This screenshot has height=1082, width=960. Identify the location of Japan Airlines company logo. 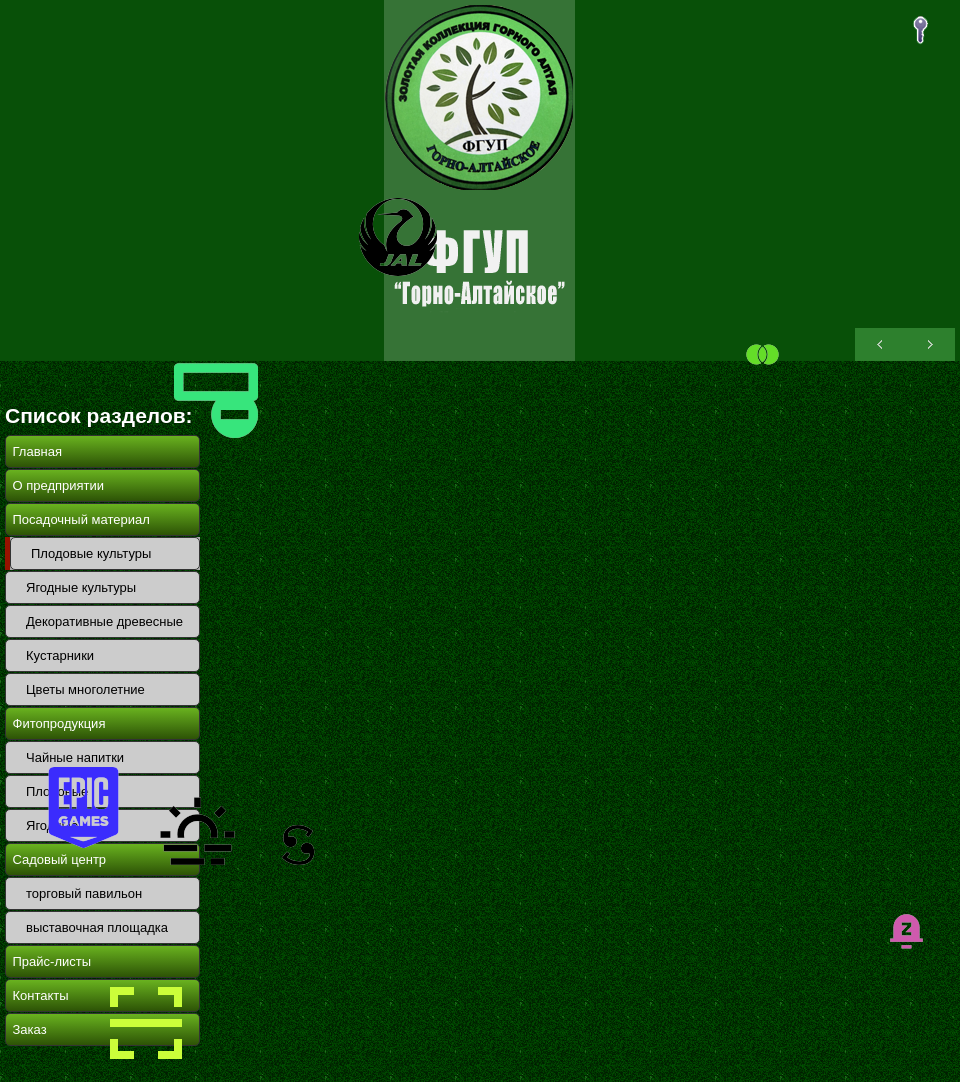
(398, 237).